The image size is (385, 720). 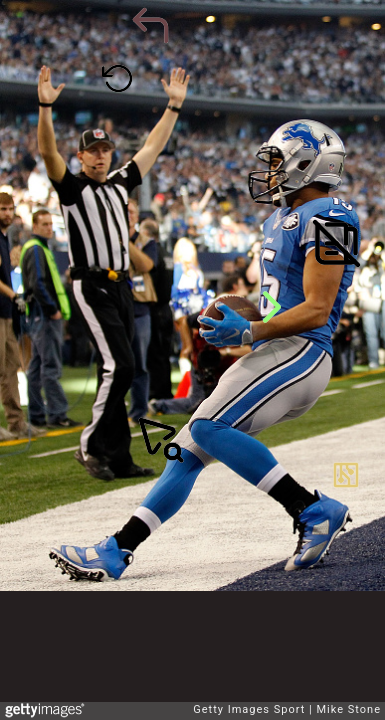 I want to click on go back to the previous screen, so click(x=150, y=25).